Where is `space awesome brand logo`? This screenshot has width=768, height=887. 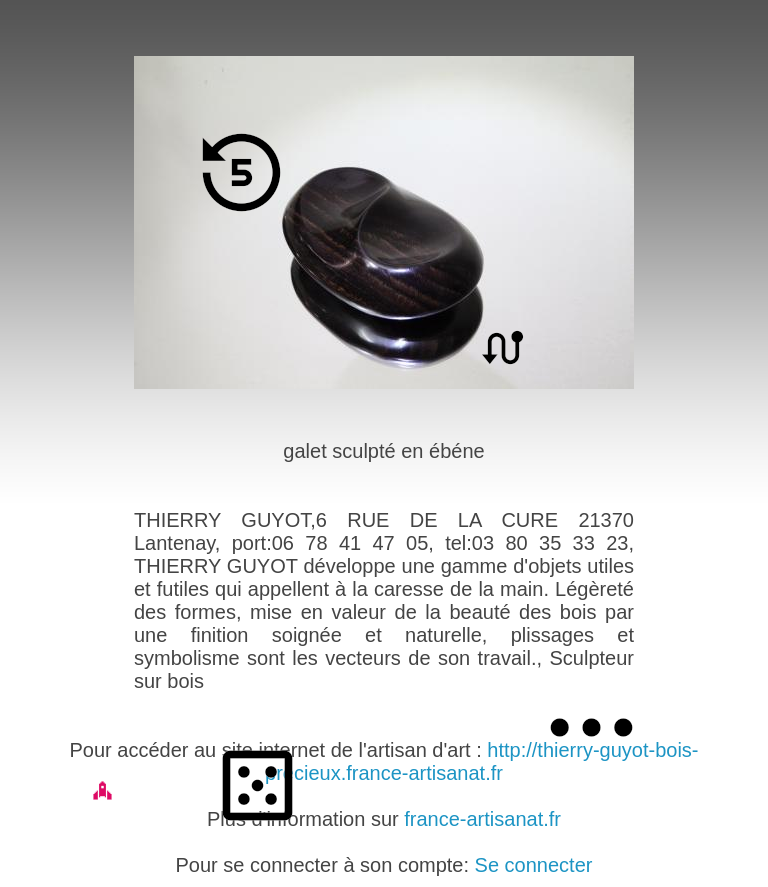 space awesome brand logo is located at coordinates (102, 790).